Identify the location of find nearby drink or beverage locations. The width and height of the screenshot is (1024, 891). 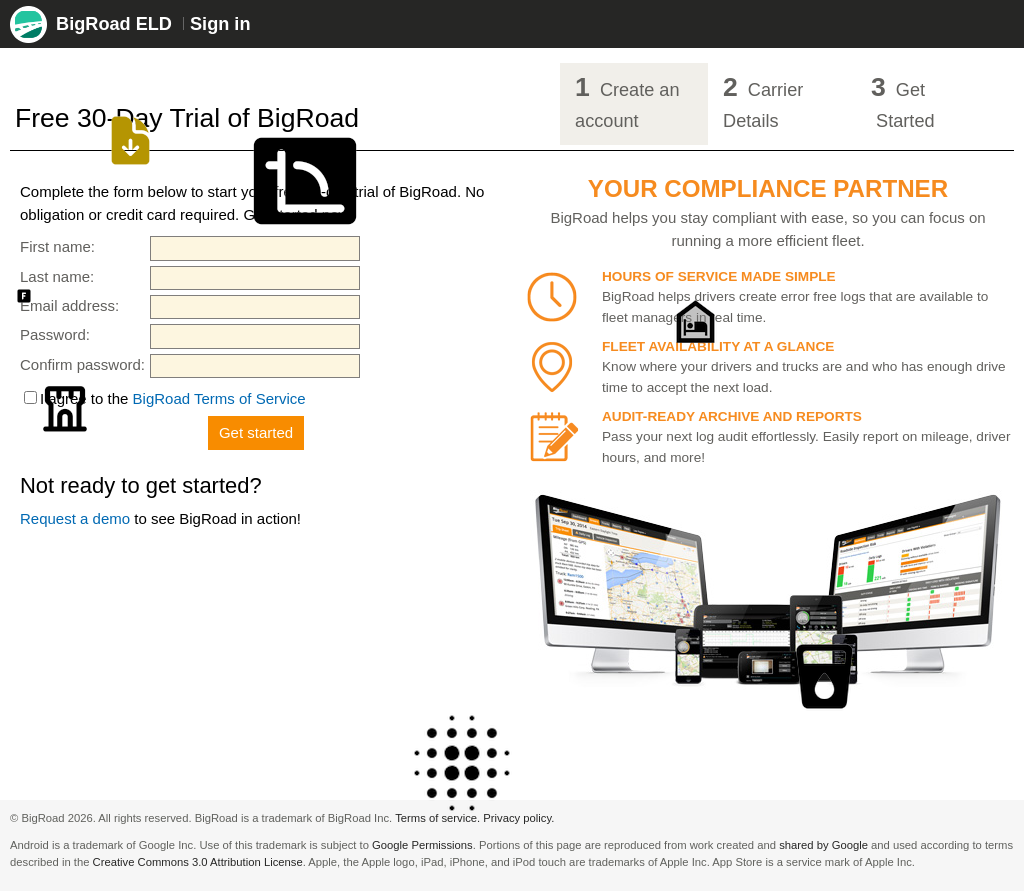
(824, 676).